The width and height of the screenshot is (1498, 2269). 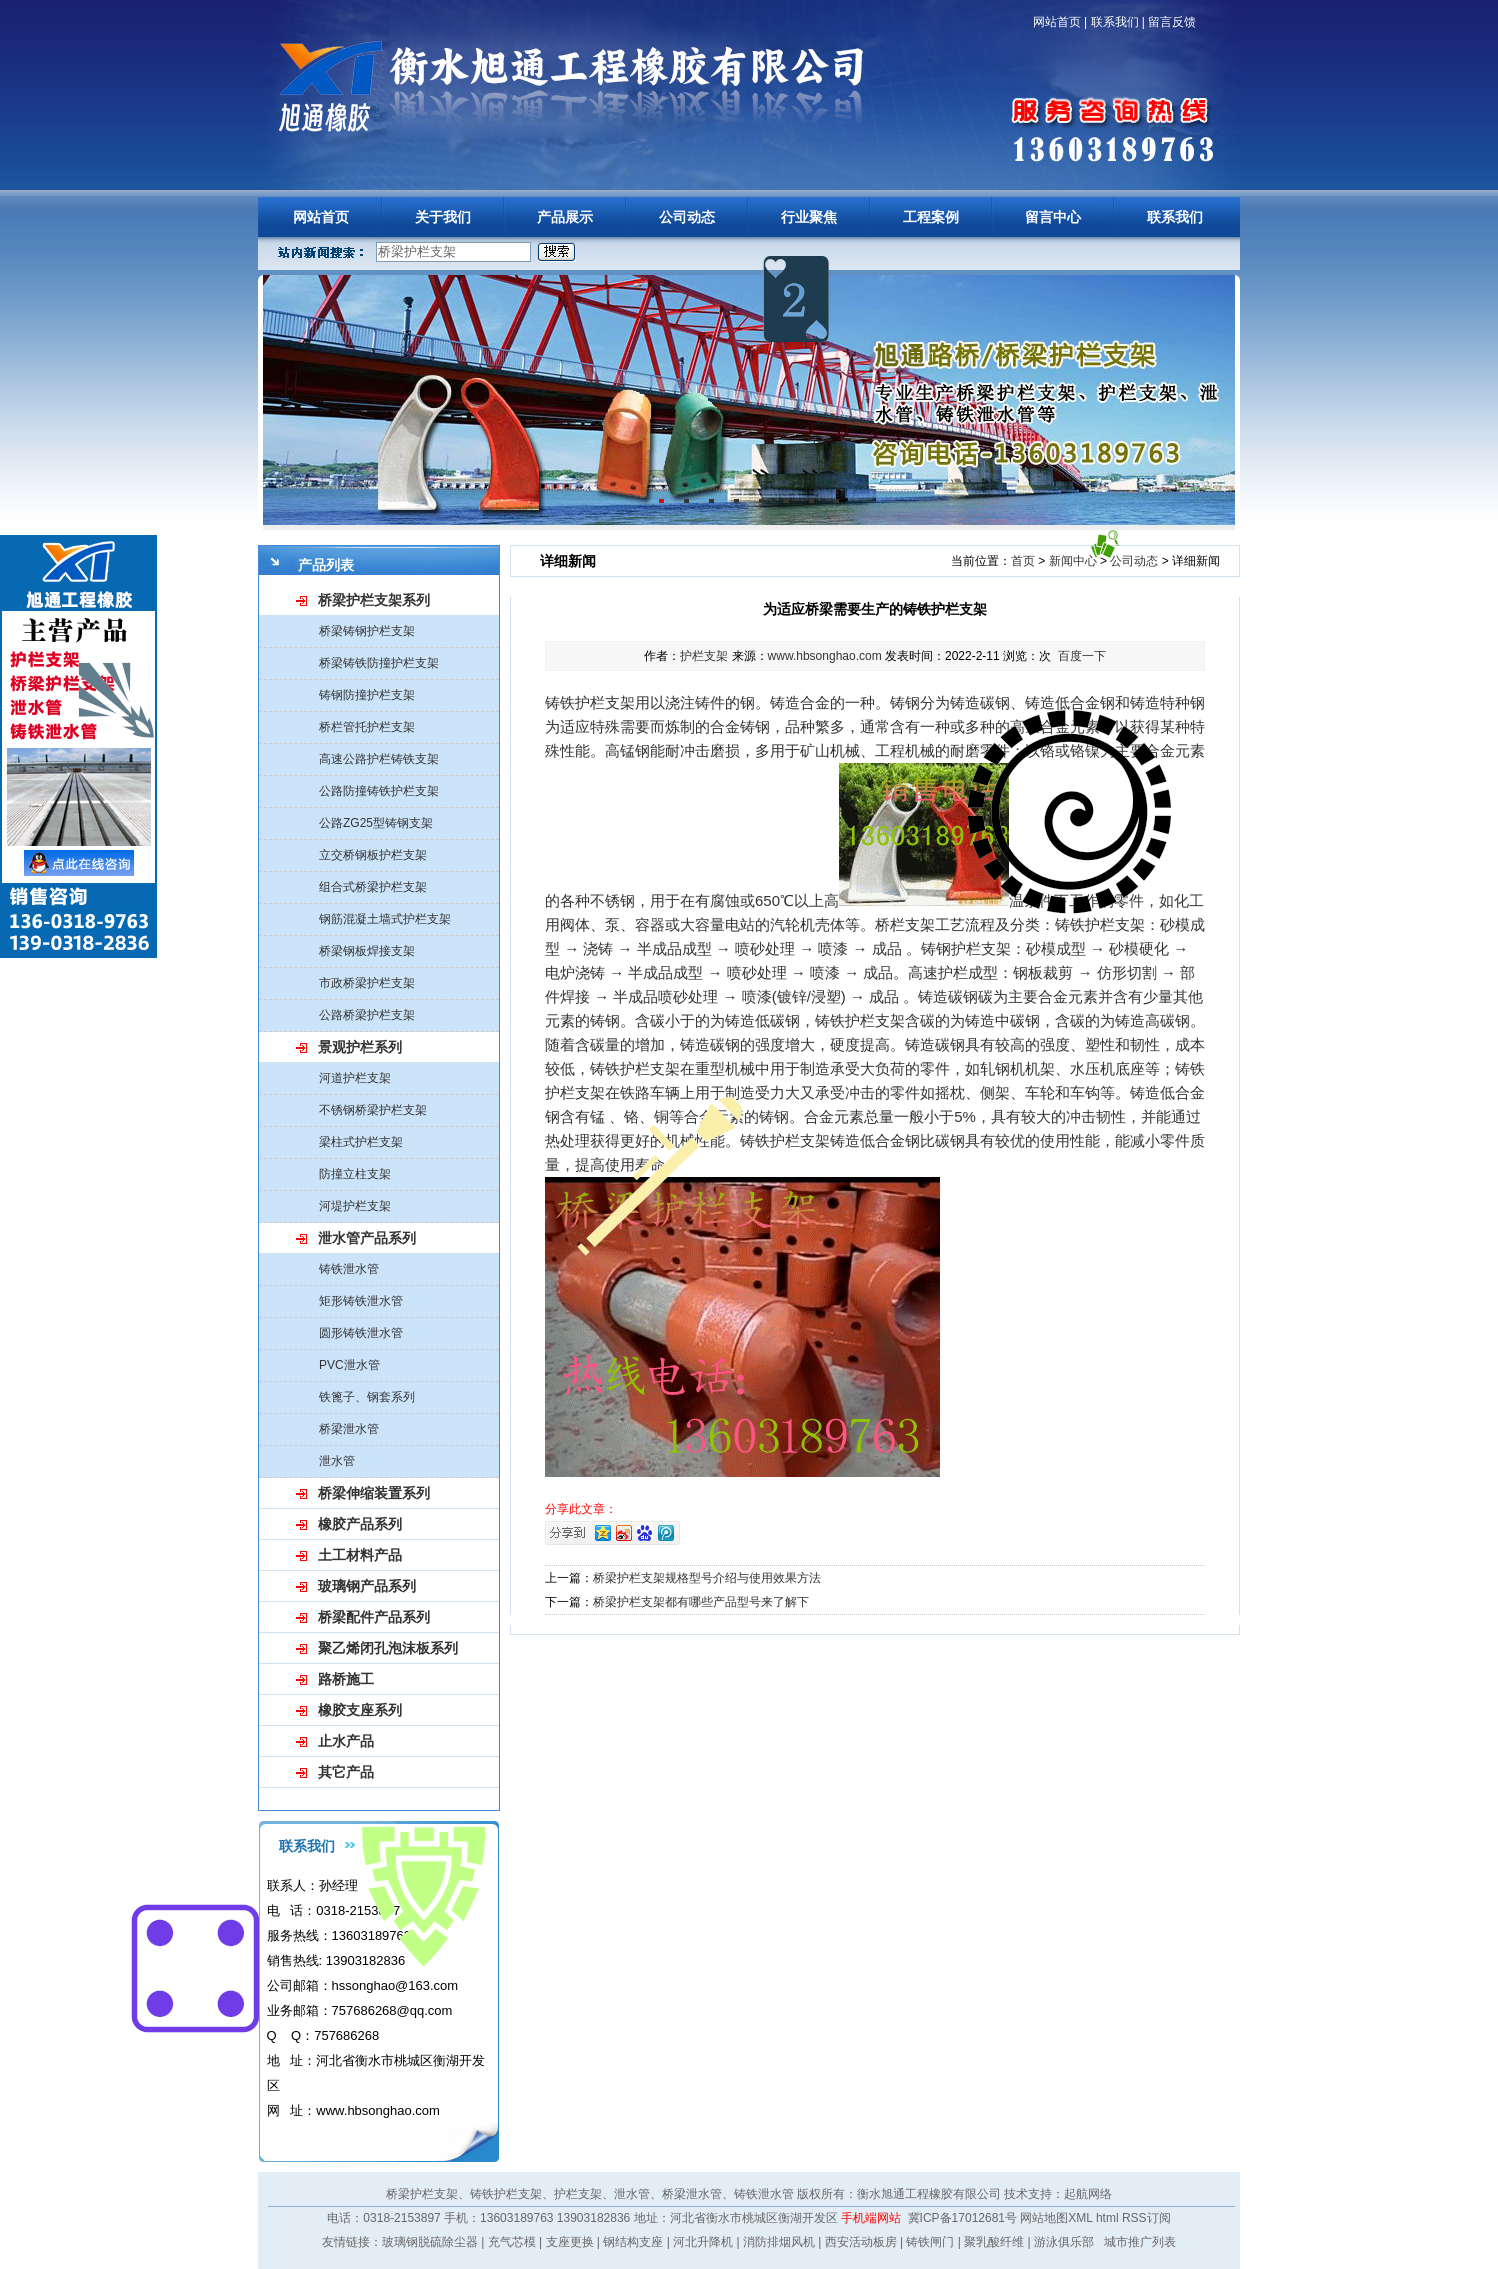 I want to click on roll the dice or randomize selection, so click(x=195, y=1968).